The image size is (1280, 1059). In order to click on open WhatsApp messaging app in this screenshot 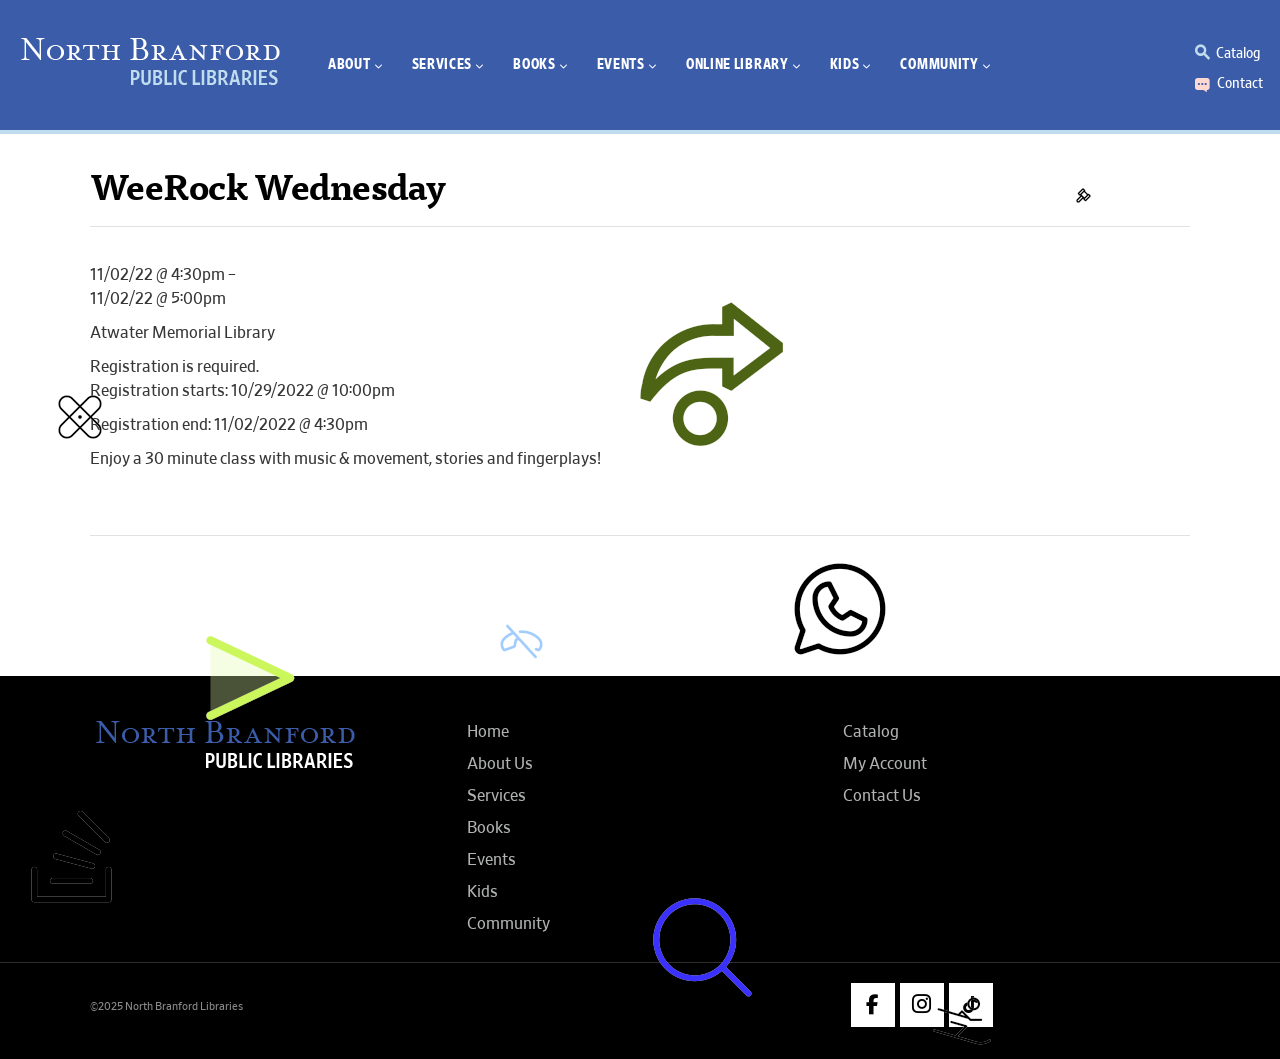, I will do `click(840, 609)`.